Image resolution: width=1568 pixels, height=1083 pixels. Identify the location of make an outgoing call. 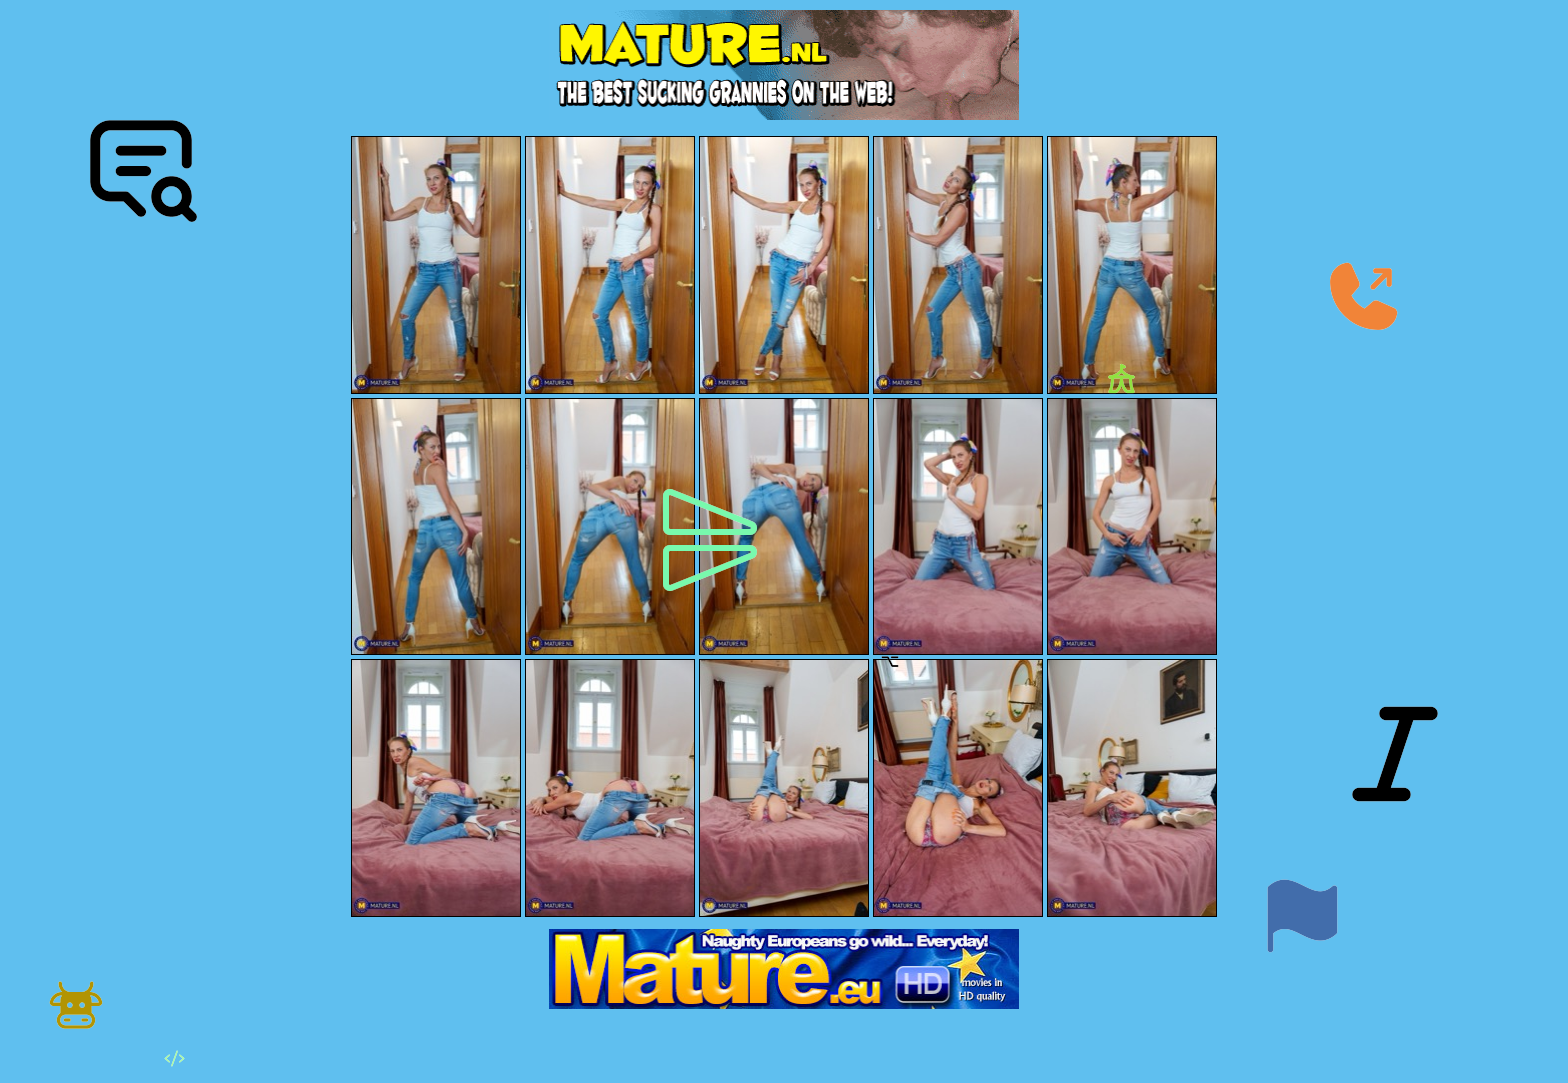
(1365, 295).